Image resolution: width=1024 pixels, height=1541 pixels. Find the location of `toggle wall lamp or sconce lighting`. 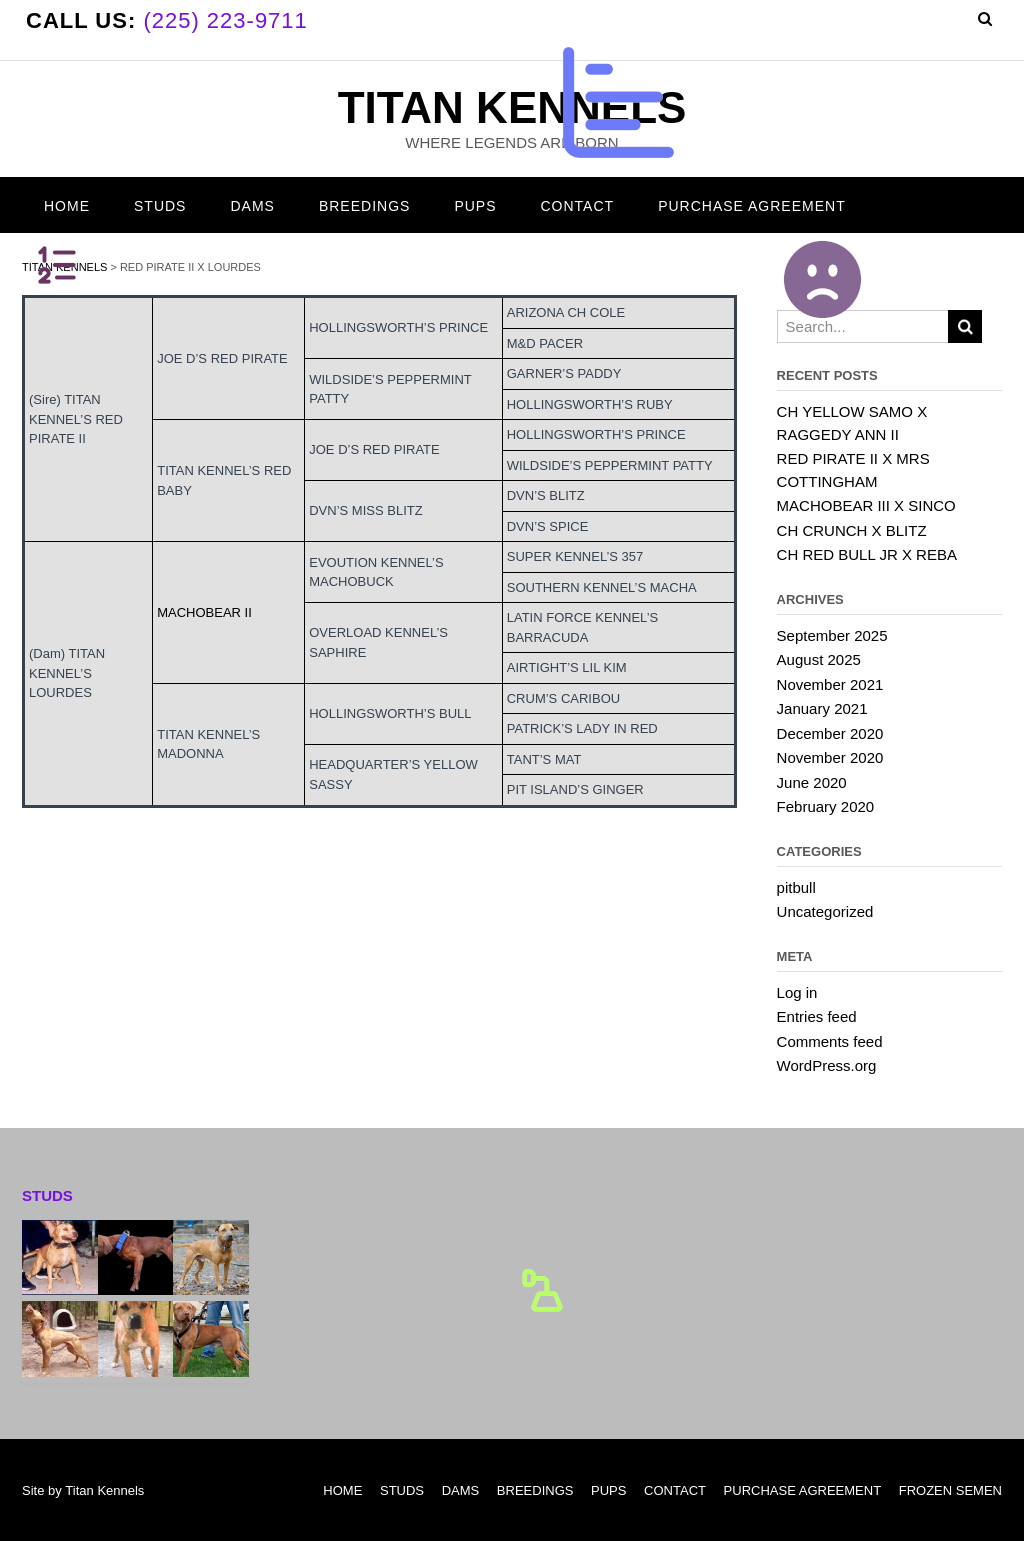

toggle wall lamp or sconce lighting is located at coordinates (542, 1291).